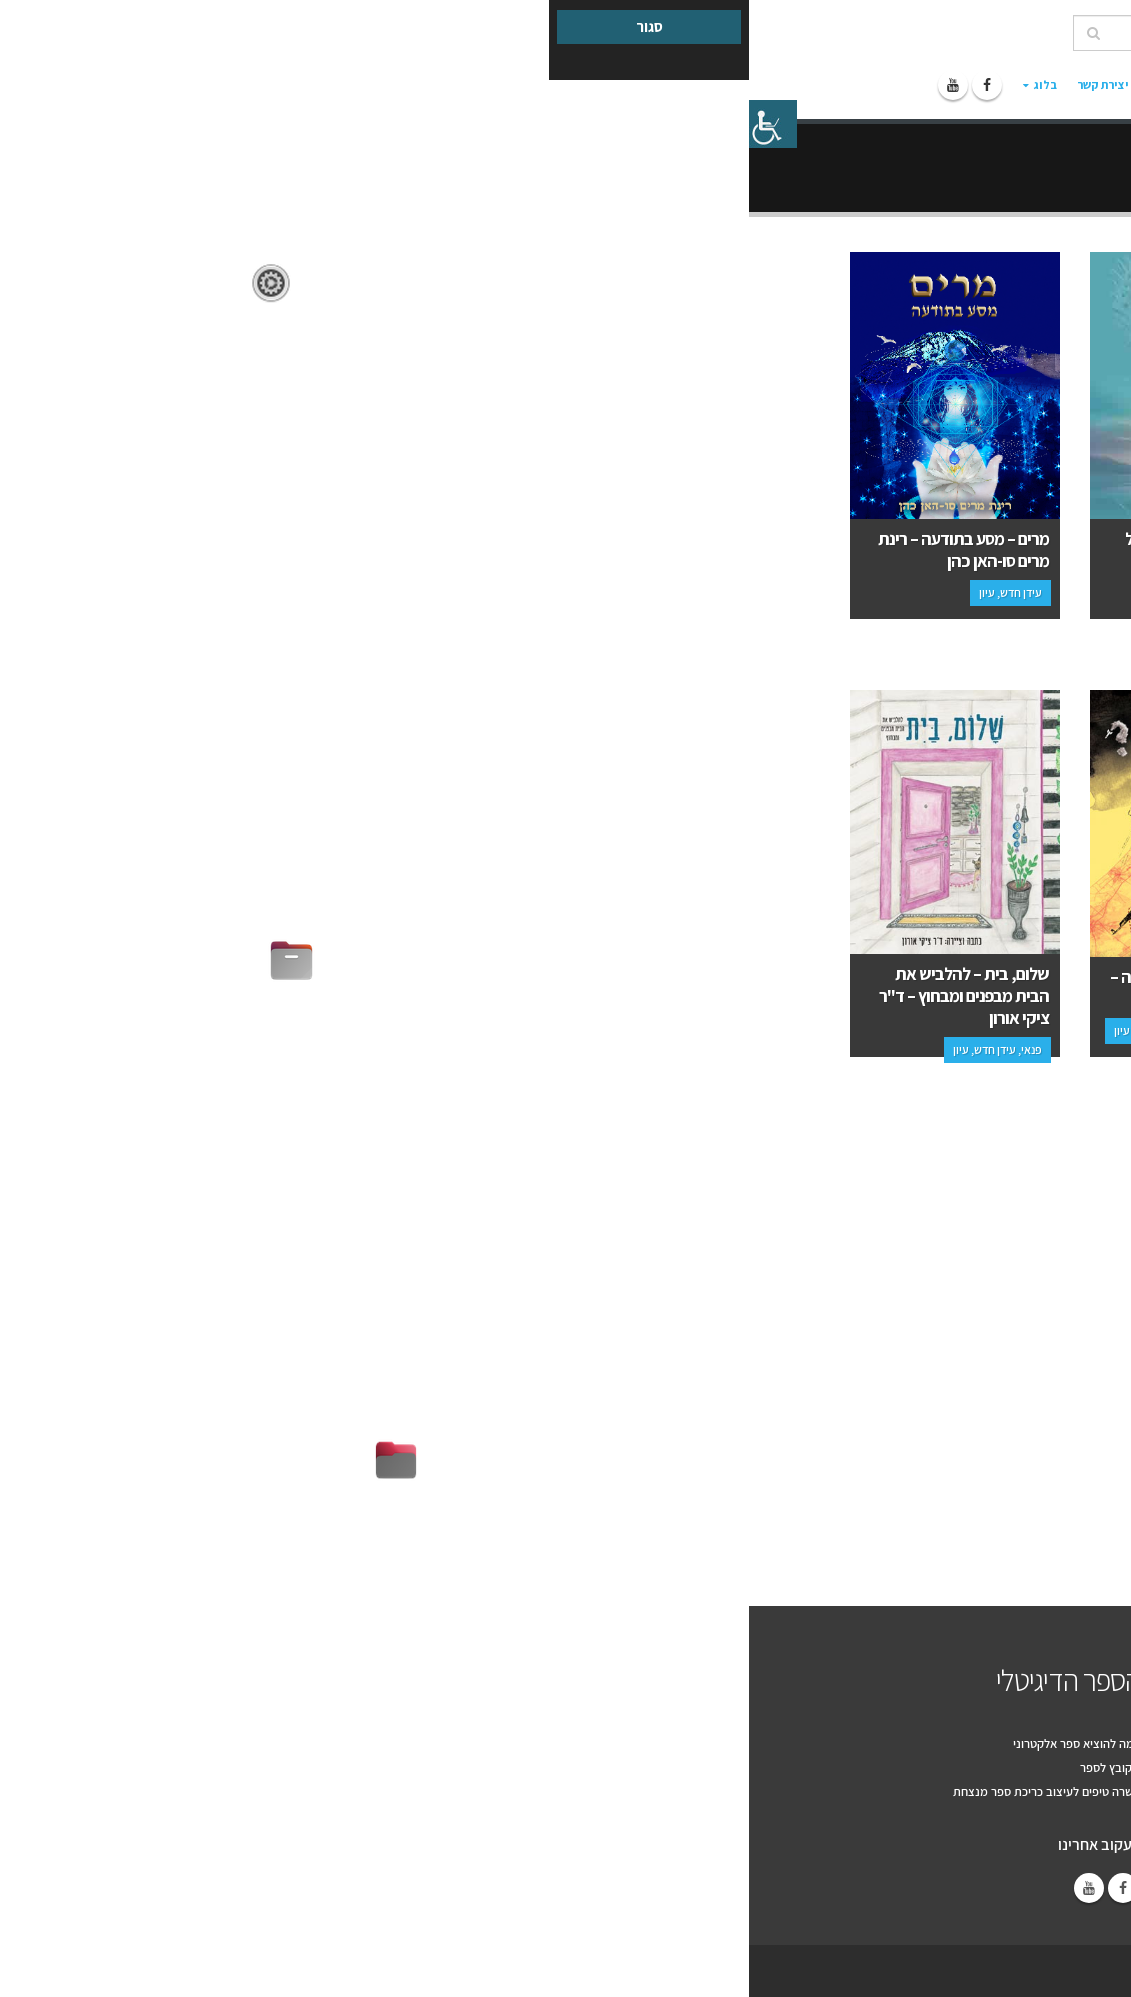 The height and width of the screenshot is (1997, 1131). What do you see at coordinates (271, 283) in the screenshot?
I see `view file properties and settings` at bounding box center [271, 283].